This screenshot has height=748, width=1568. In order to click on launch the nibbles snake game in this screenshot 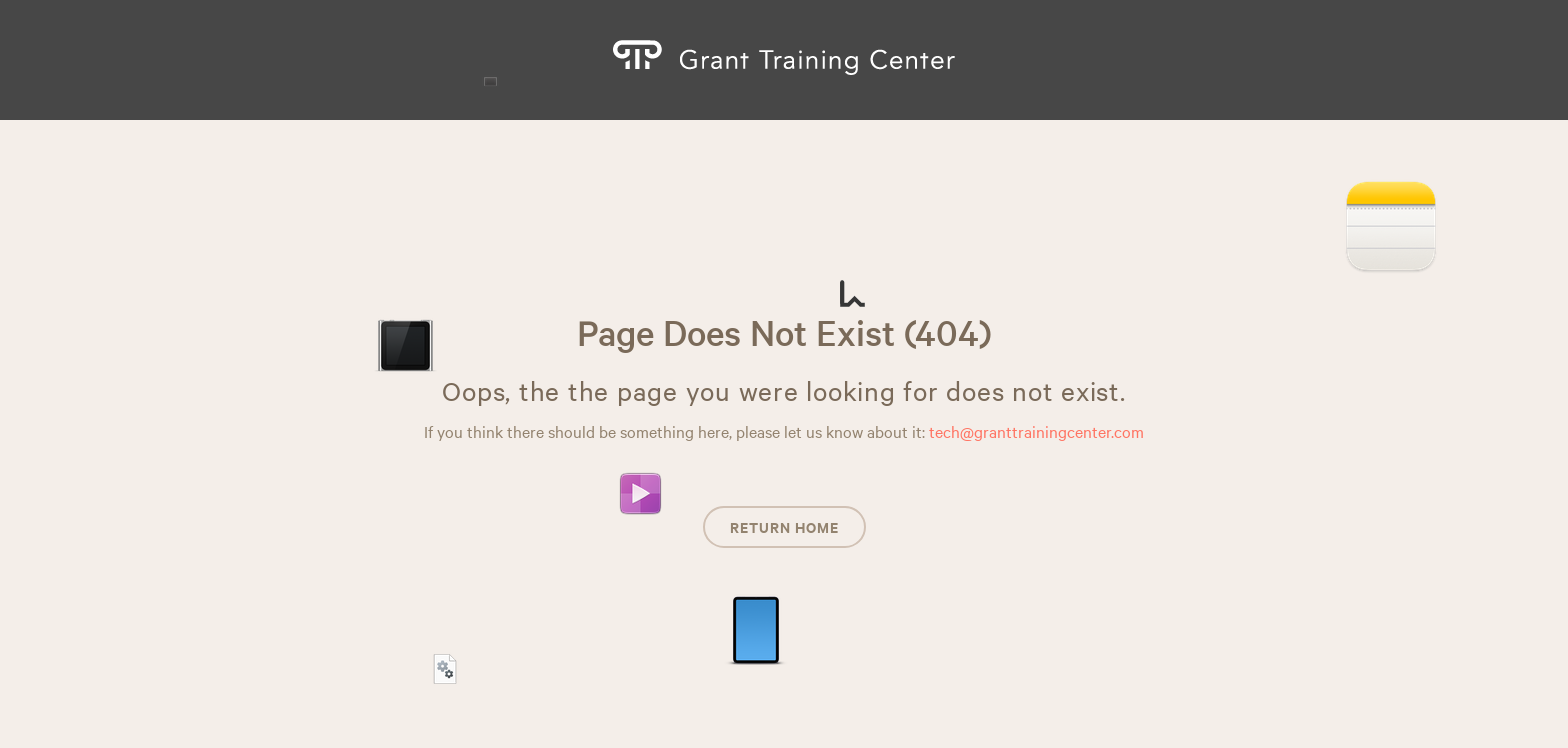, I will do `click(852, 294)`.